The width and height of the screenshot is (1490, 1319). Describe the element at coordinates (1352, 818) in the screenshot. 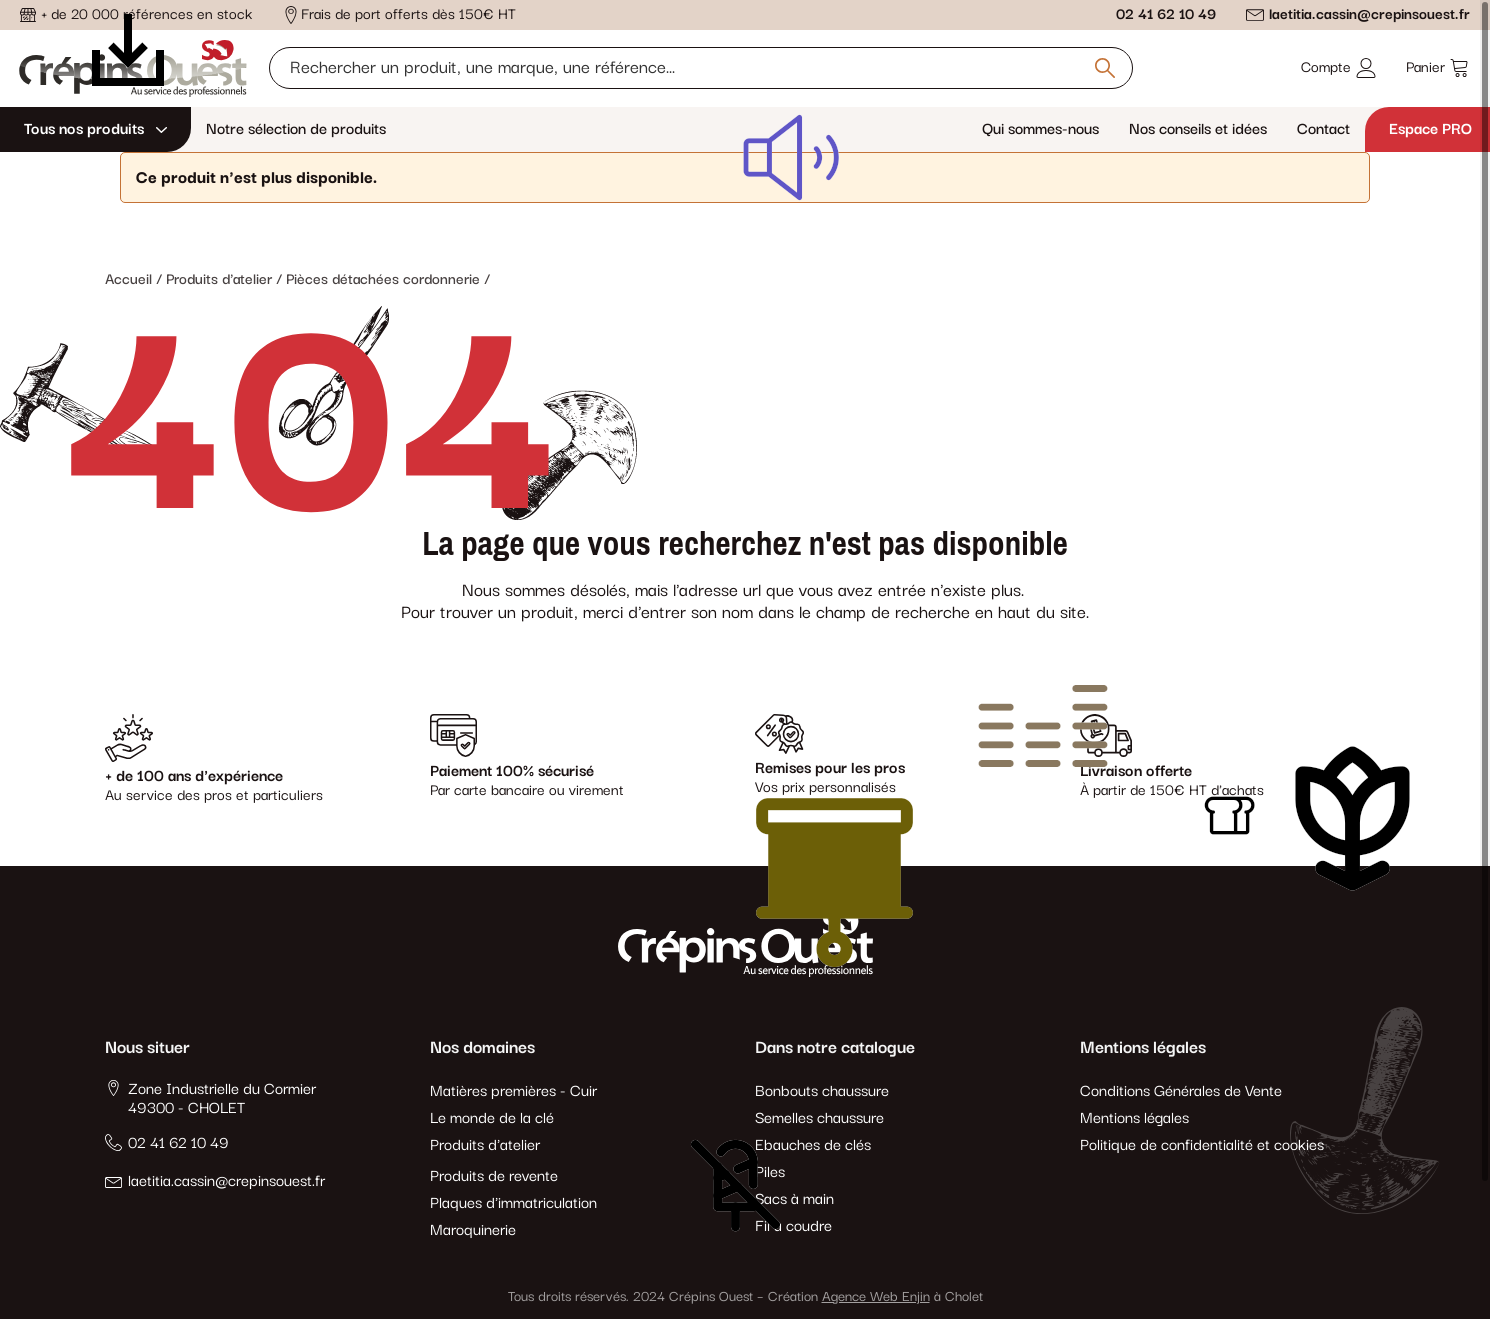

I see `access garden or plant care features` at that location.